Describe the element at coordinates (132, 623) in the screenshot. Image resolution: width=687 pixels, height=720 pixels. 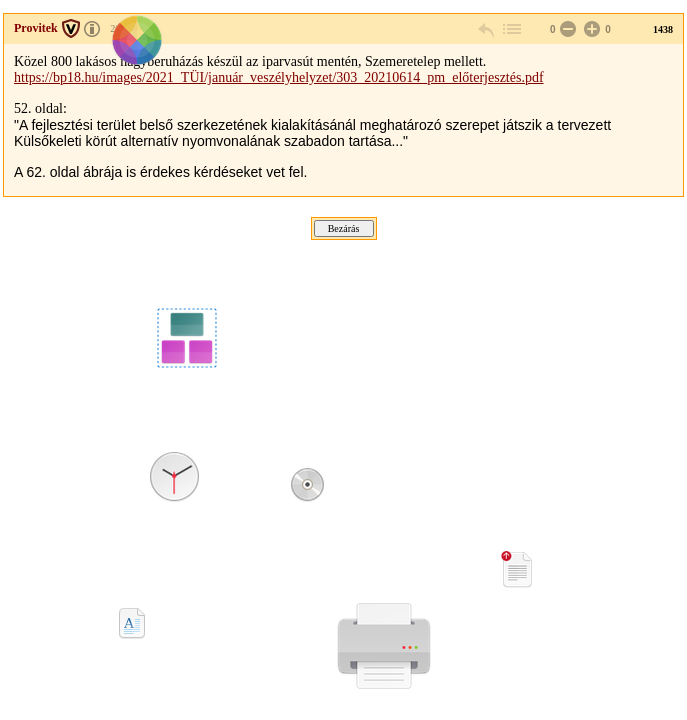
I see `open a text document file` at that location.